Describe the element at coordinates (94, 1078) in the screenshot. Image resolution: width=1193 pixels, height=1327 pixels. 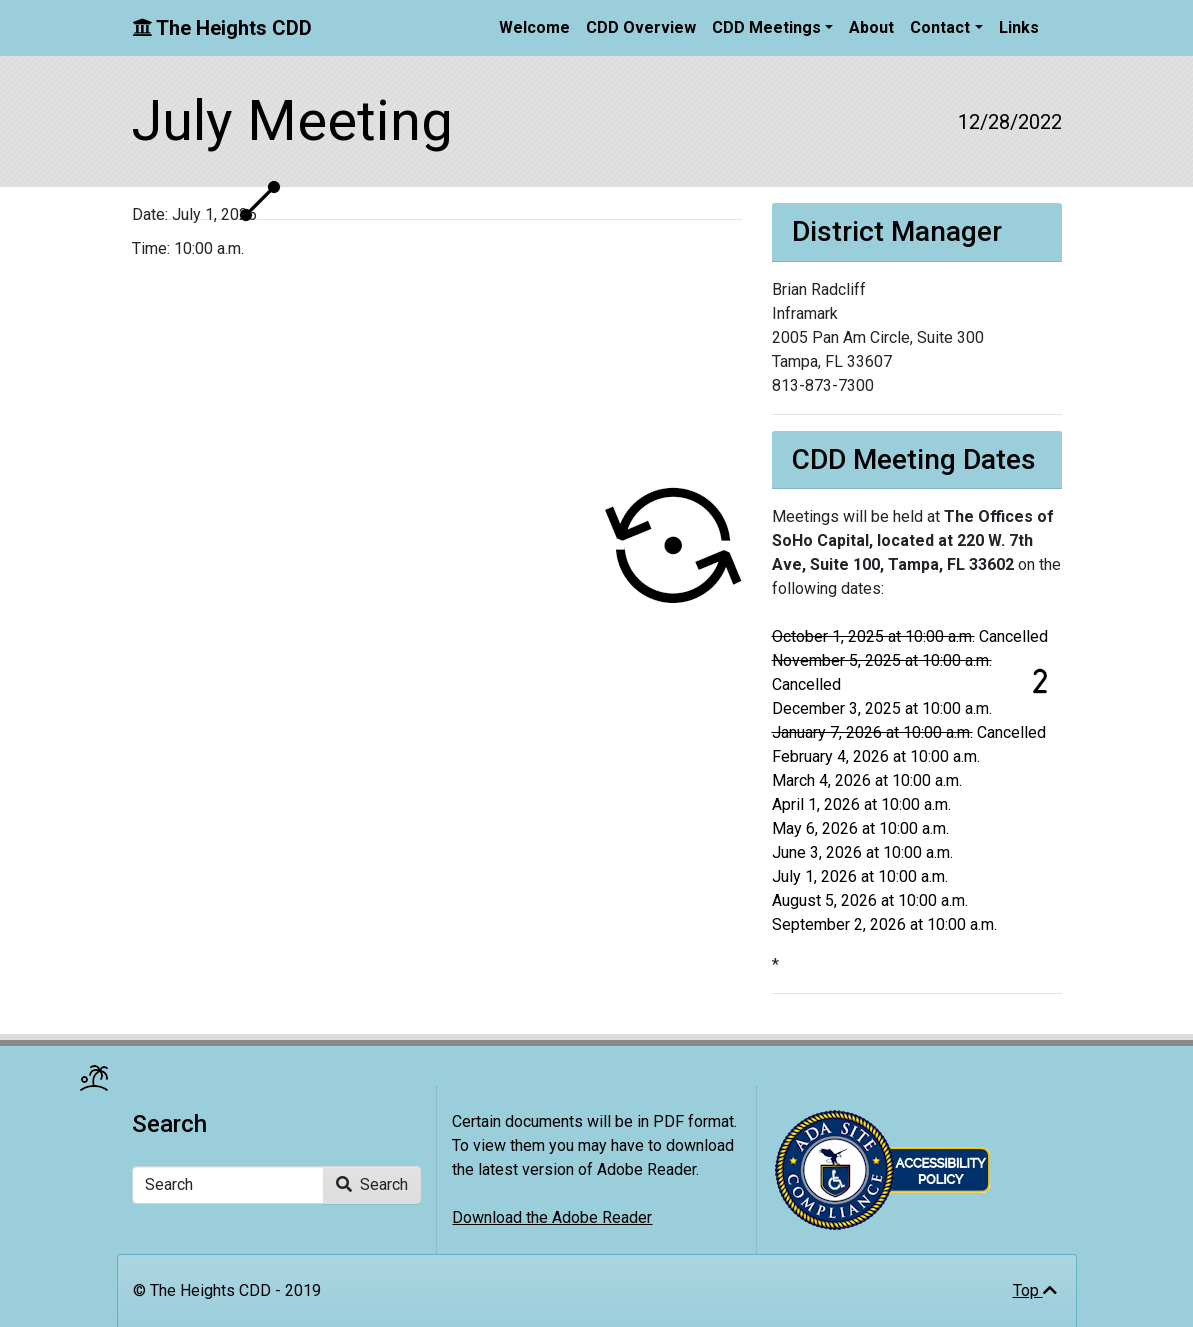
I see `view vacation or travel destinations` at that location.